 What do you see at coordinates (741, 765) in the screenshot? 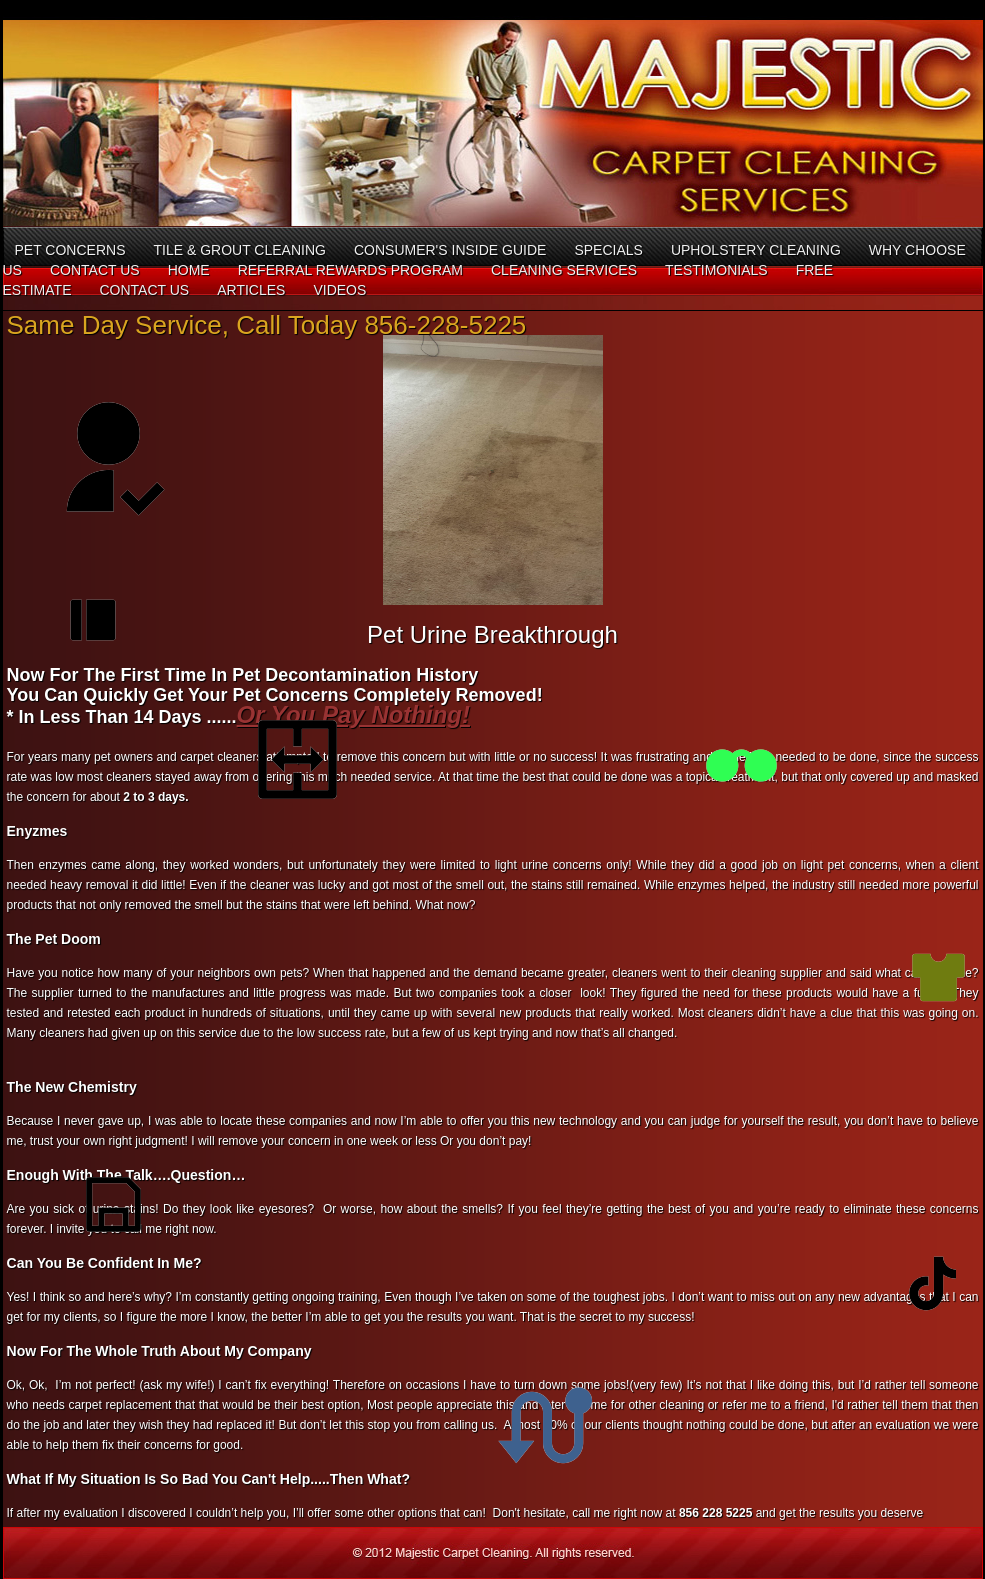
I see `enable reading mode` at bounding box center [741, 765].